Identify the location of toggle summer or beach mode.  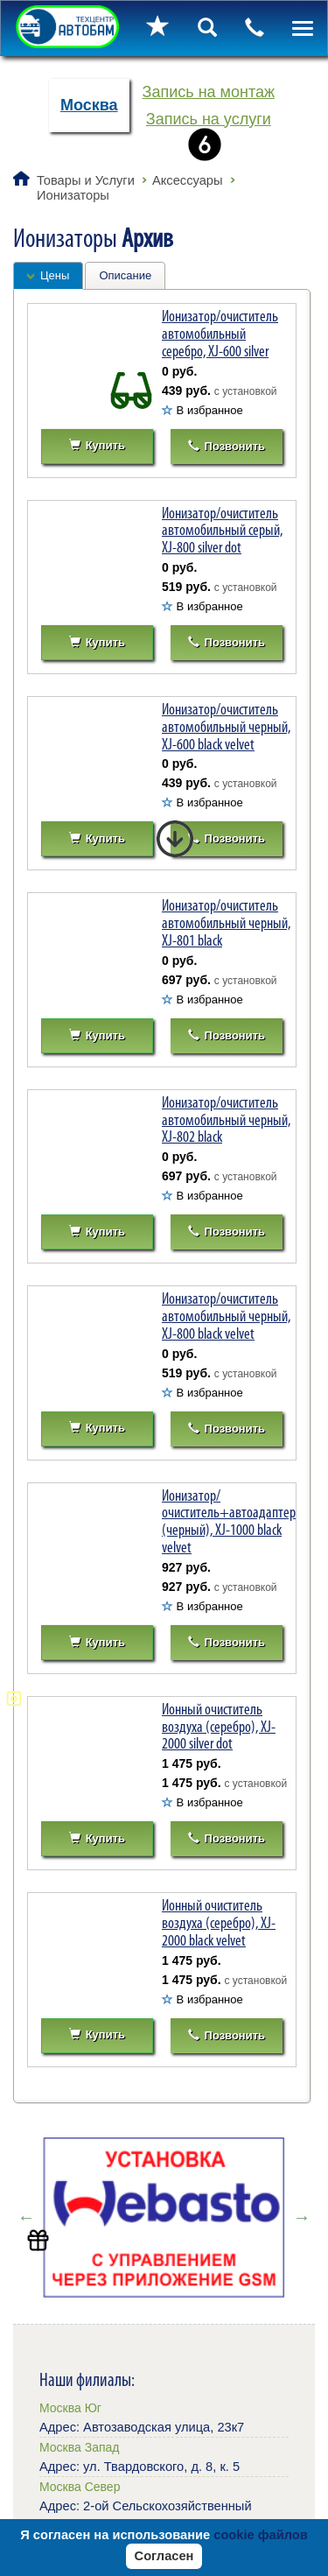
(131, 391).